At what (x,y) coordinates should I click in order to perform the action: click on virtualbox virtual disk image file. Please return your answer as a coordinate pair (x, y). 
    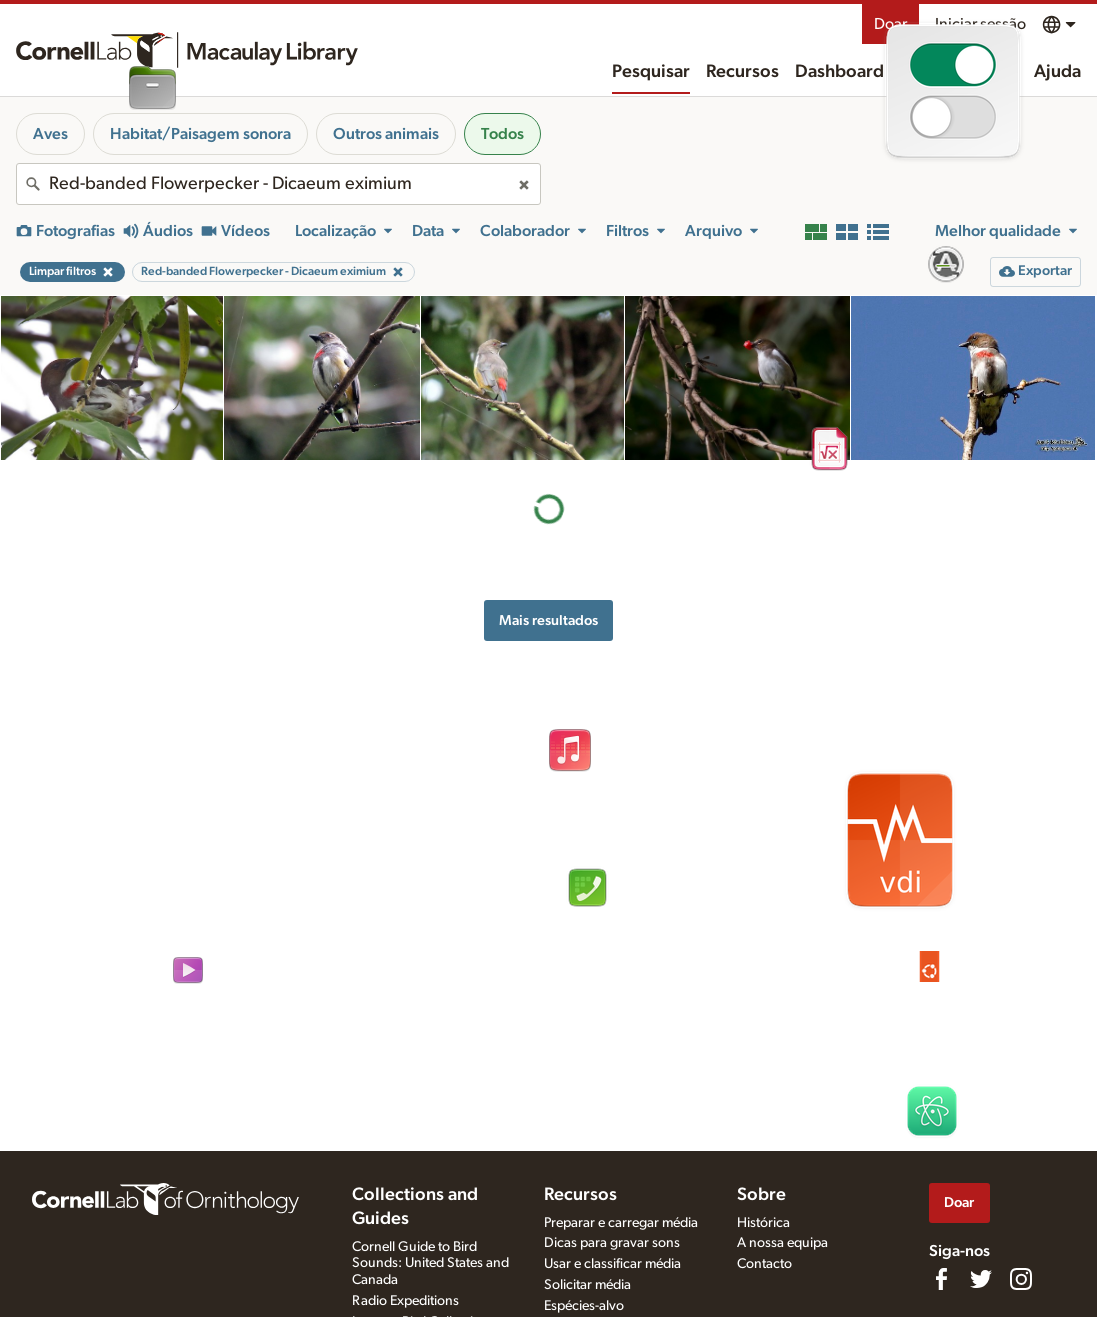
    Looking at the image, I should click on (900, 840).